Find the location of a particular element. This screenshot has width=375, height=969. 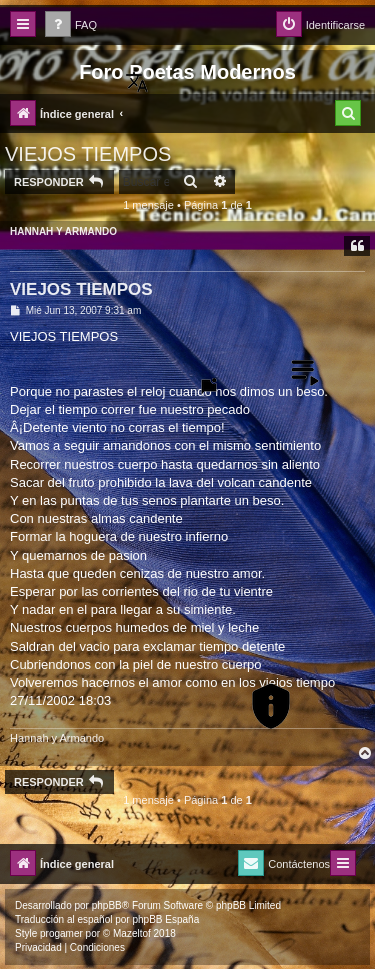

translate text to another language is located at coordinates (137, 82).